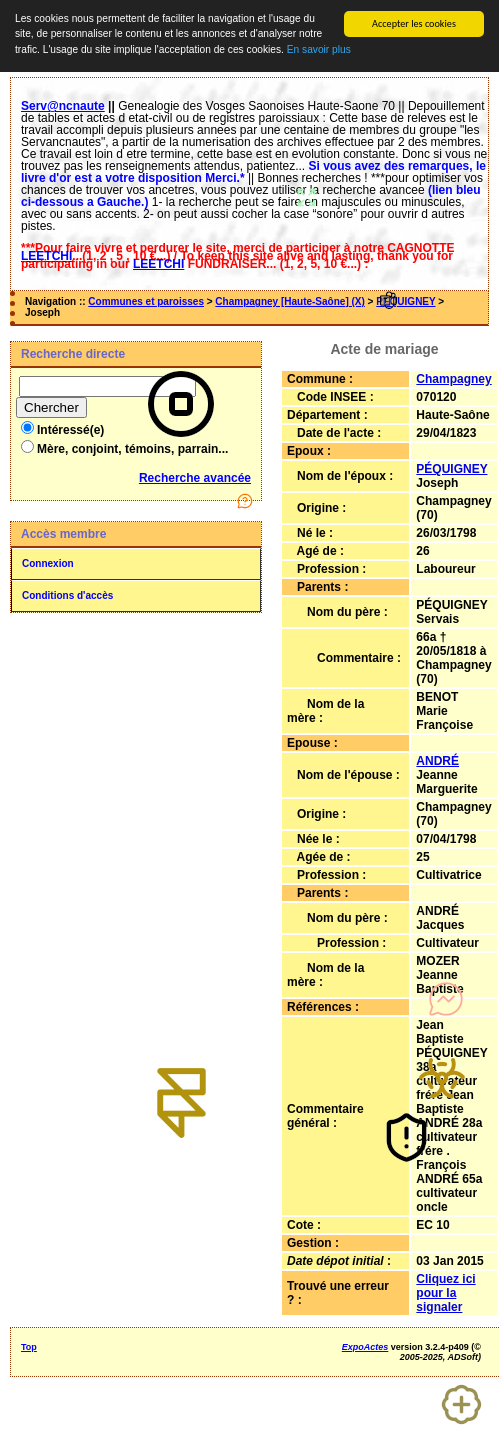  What do you see at coordinates (245, 501) in the screenshot?
I see `access help or support chat` at bounding box center [245, 501].